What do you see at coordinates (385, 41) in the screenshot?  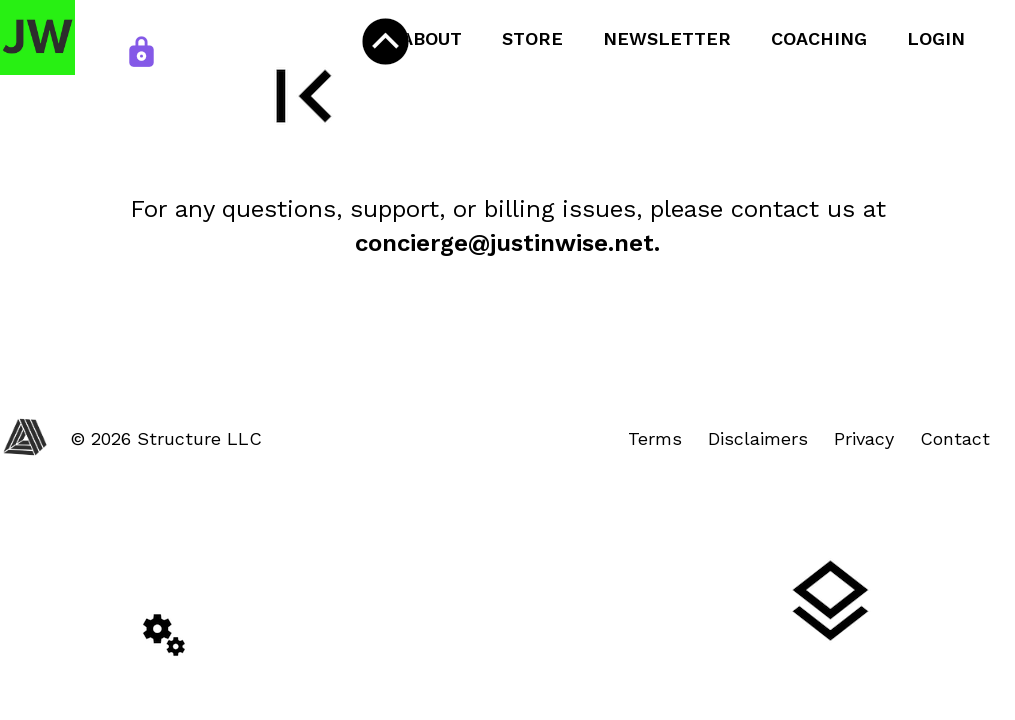 I see `scroll to top of page` at bounding box center [385, 41].